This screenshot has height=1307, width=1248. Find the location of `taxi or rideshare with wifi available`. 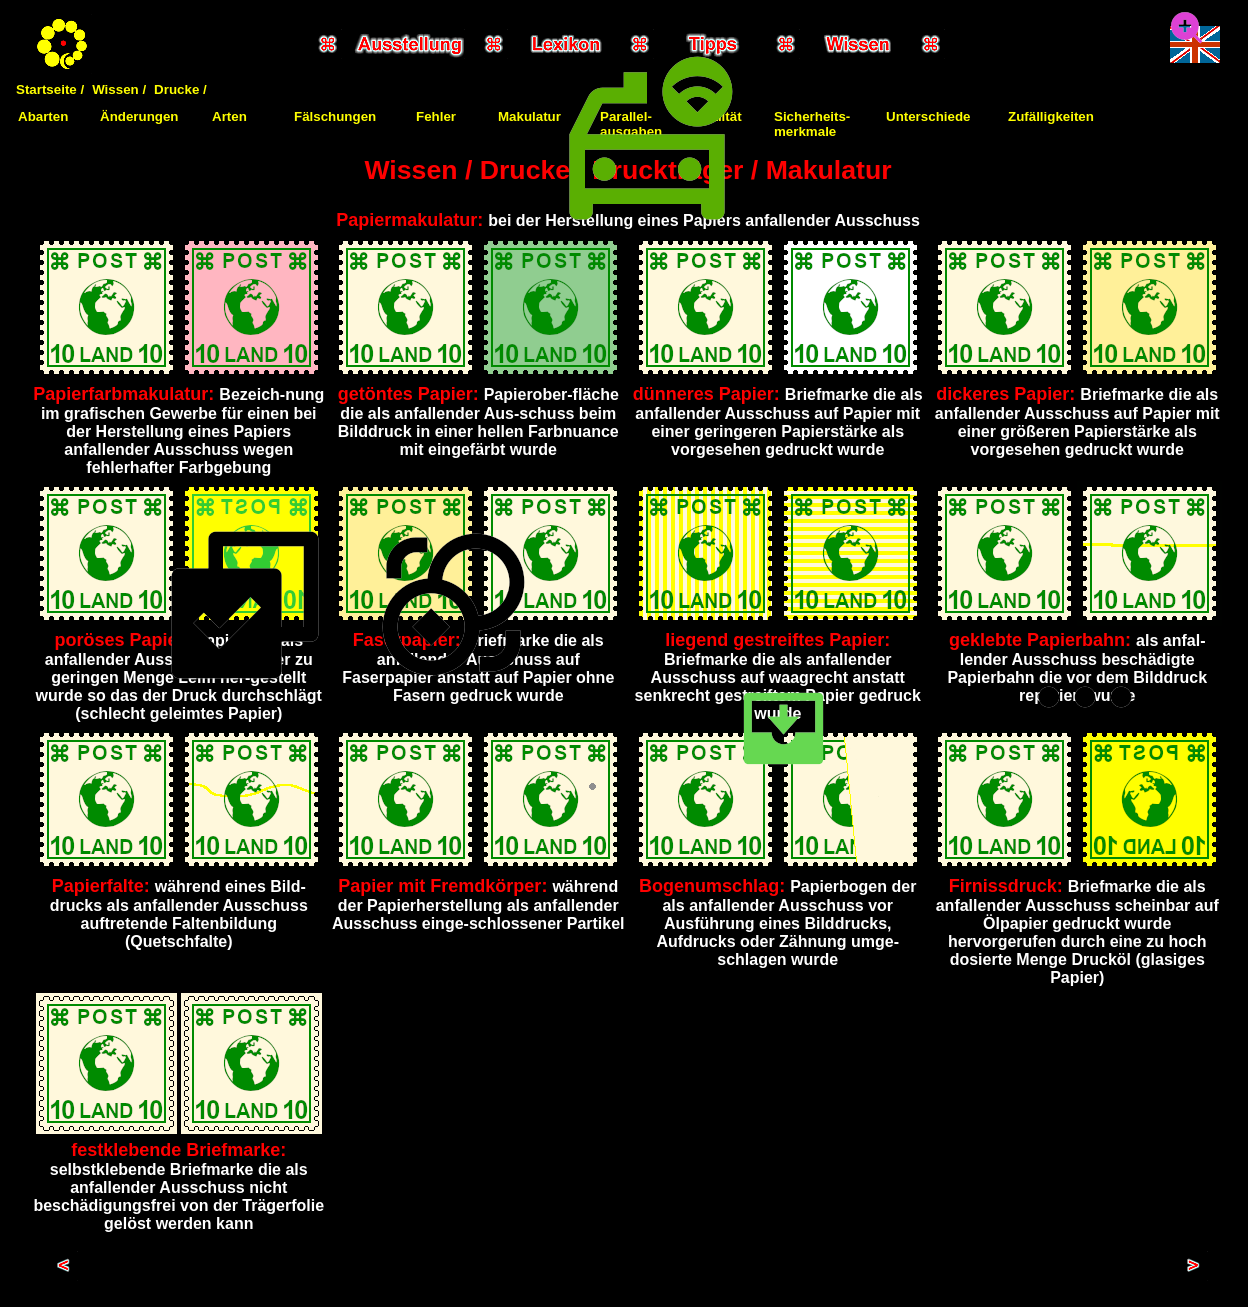

taxi or rideshare with wifi available is located at coordinates (647, 142).